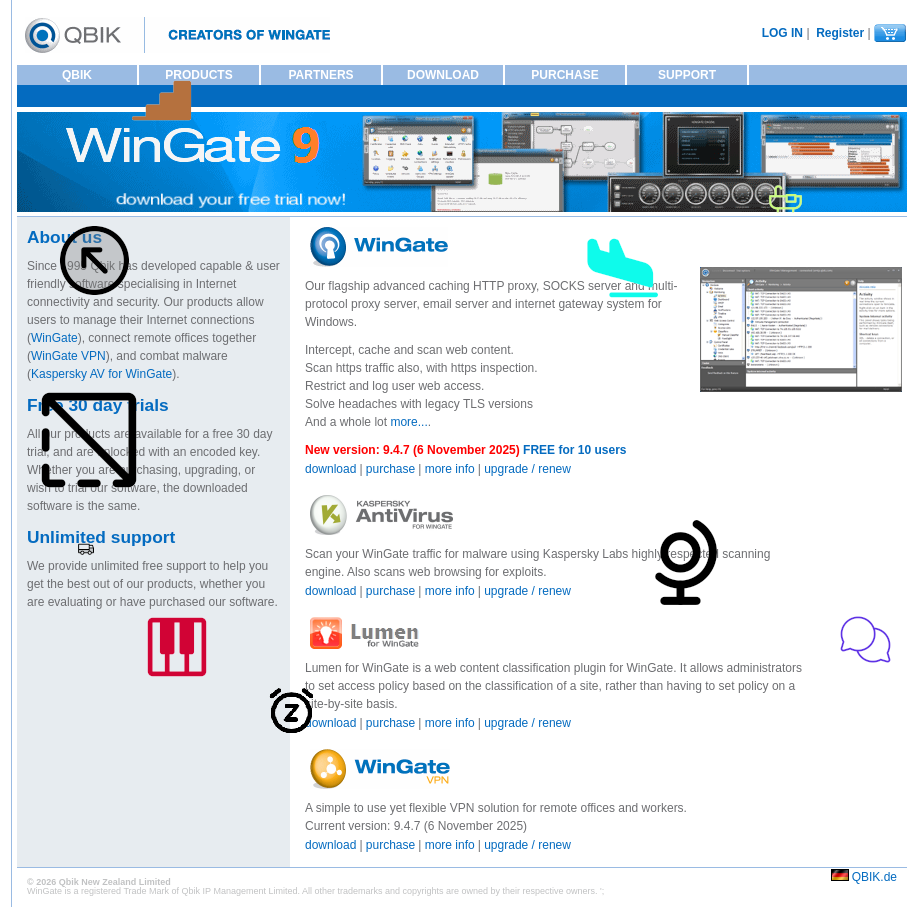 Image resolution: width=912 pixels, height=907 pixels. I want to click on access global or international settings, so click(684, 564).